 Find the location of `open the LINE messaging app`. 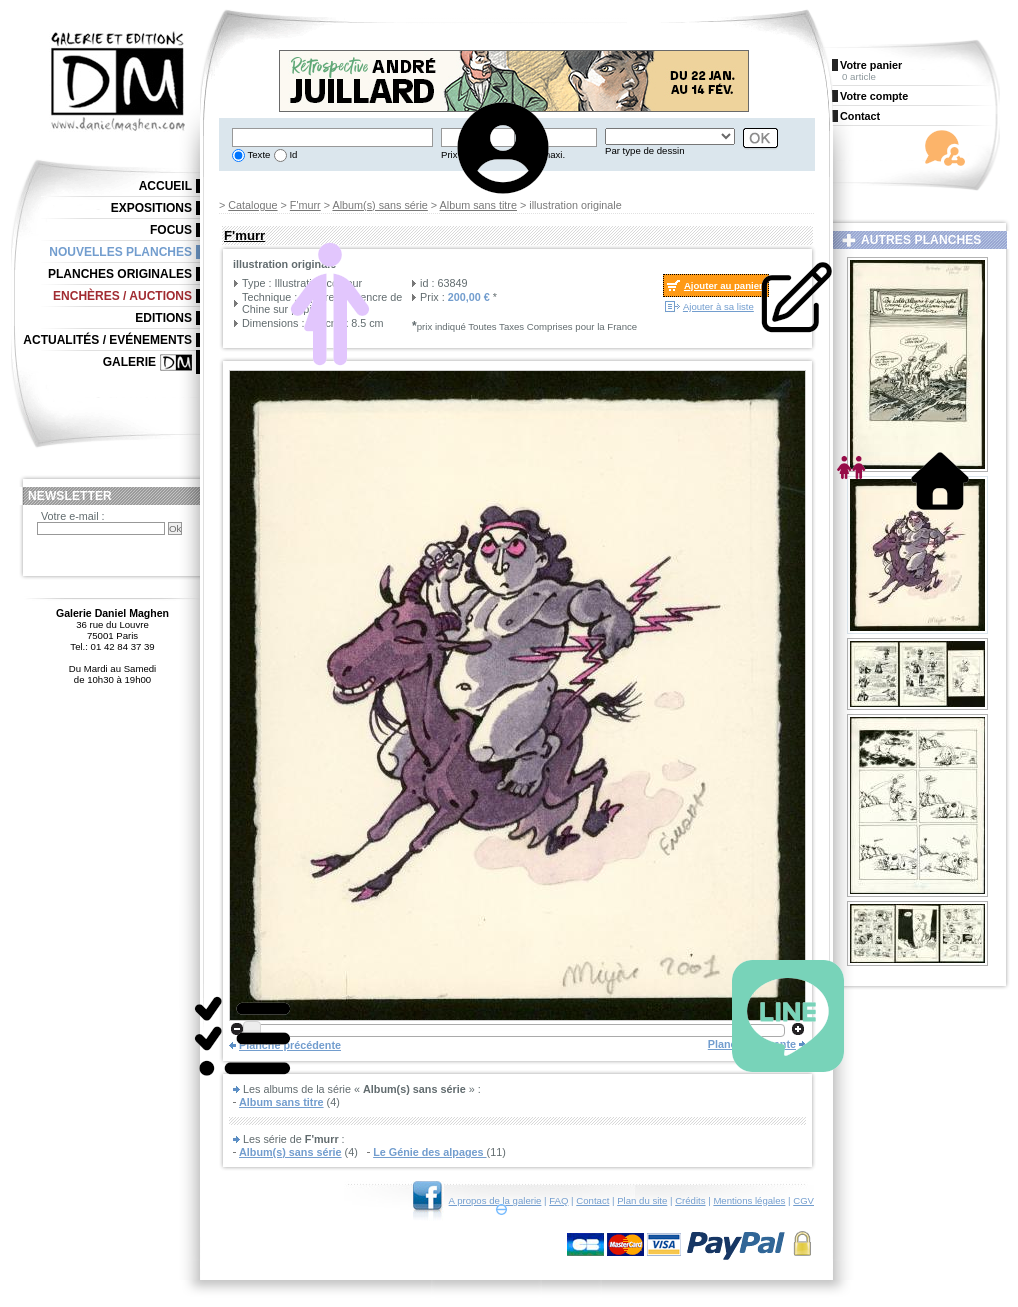

open the LINE messaging app is located at coordinates (788, 1016).